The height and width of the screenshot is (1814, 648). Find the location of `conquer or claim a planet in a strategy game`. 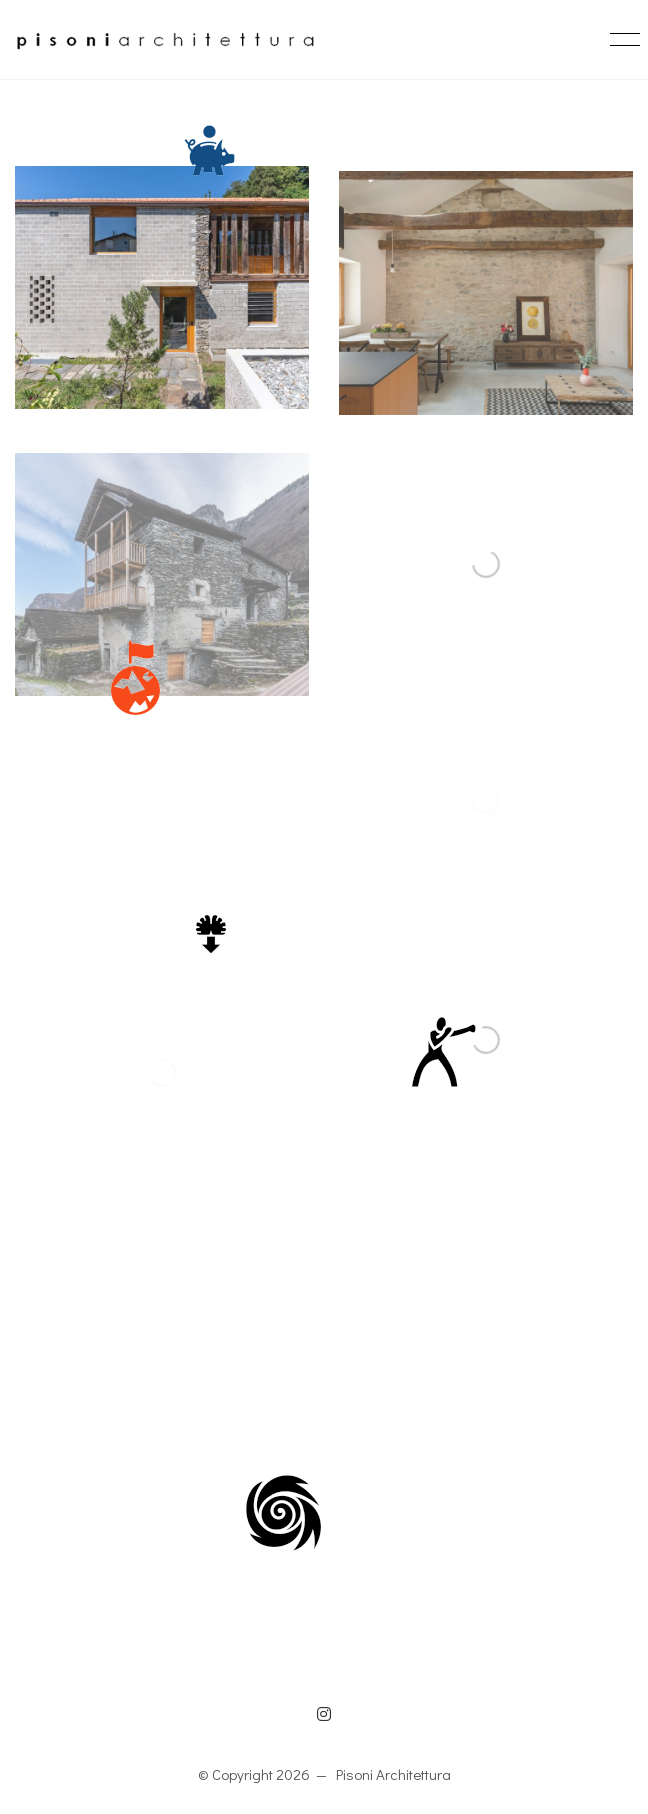

conquer or claim a planet in a strategy game is located at coordinates (135, 677).